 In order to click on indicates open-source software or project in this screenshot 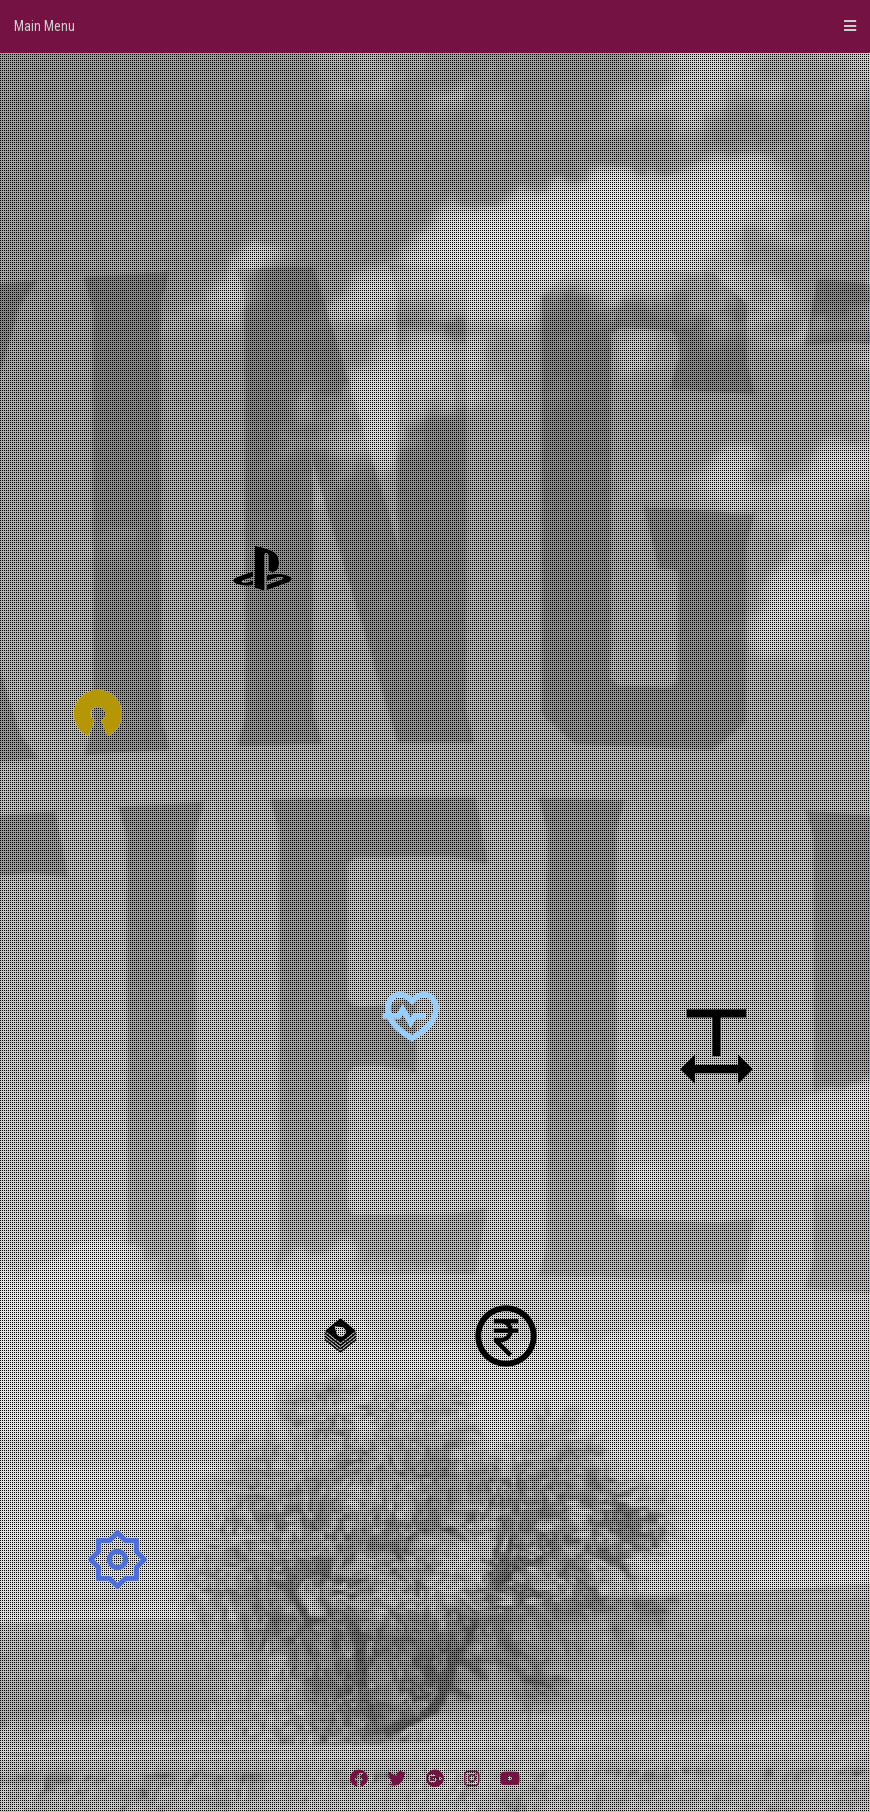, I will do `click(98, 714)`.